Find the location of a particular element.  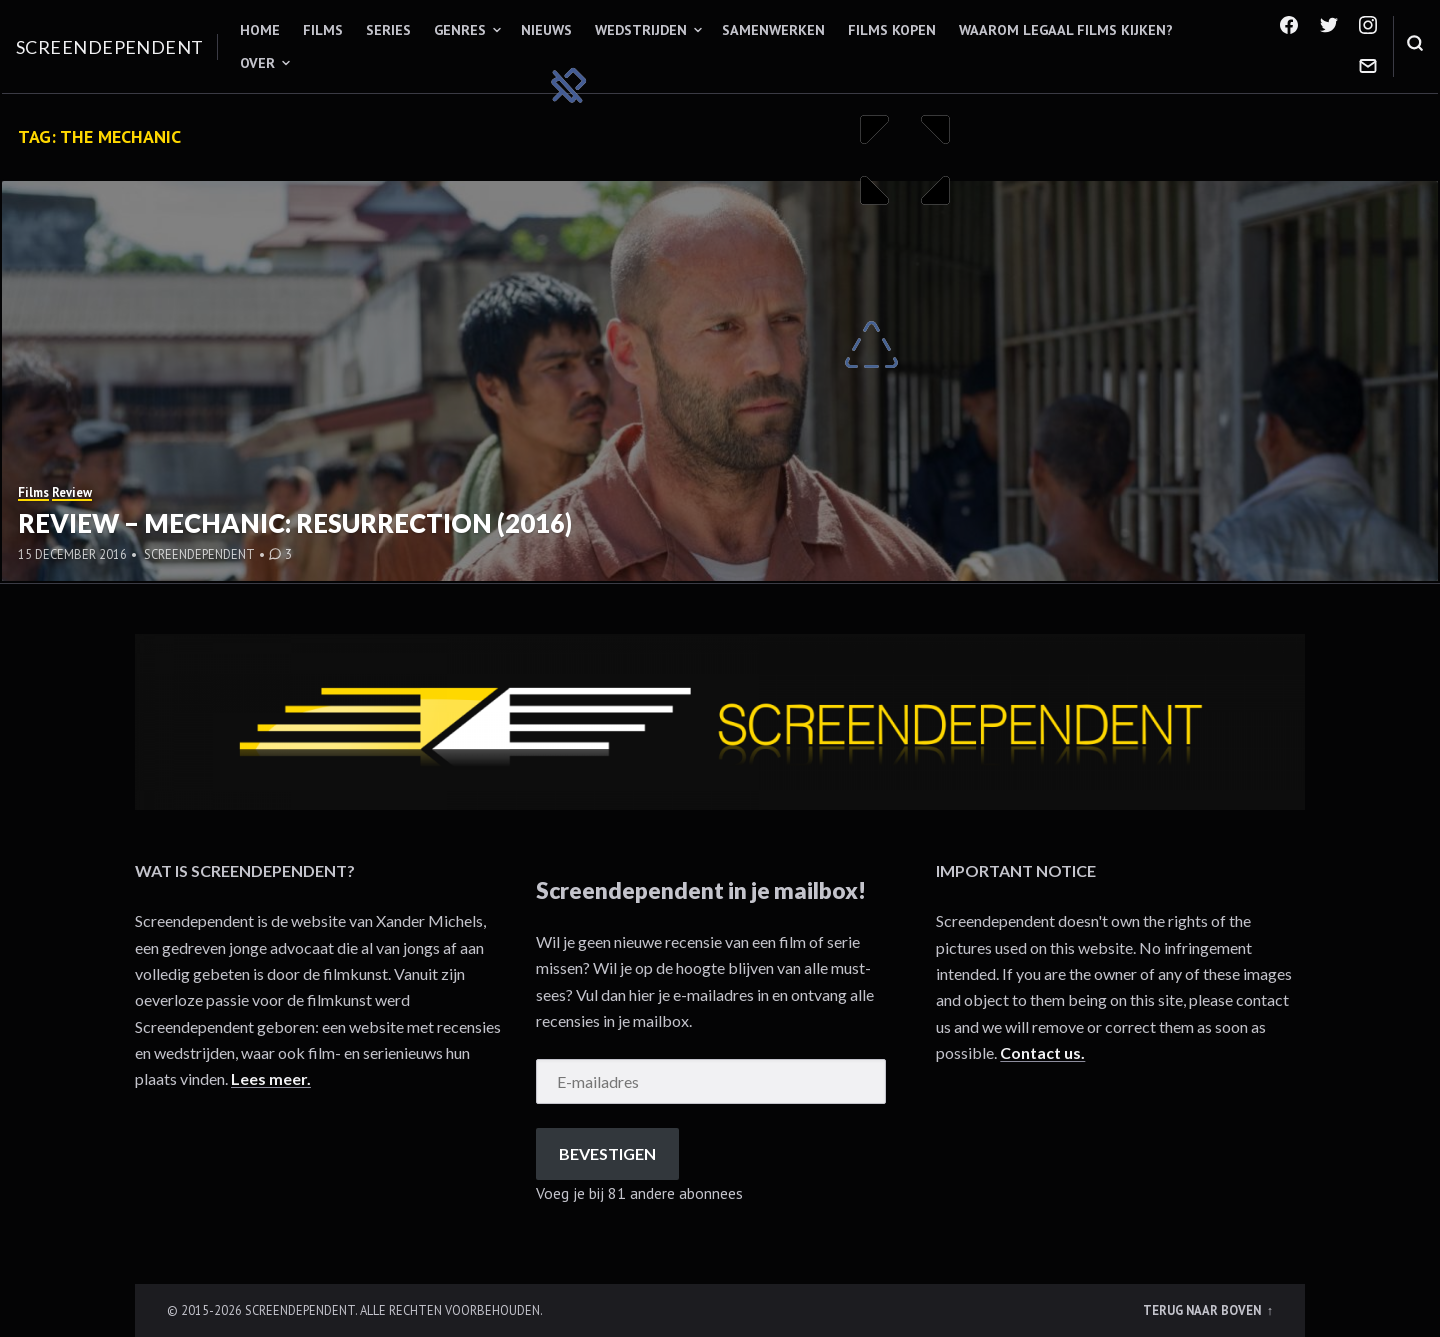

unpin this item is located at coordinates (567, 86).